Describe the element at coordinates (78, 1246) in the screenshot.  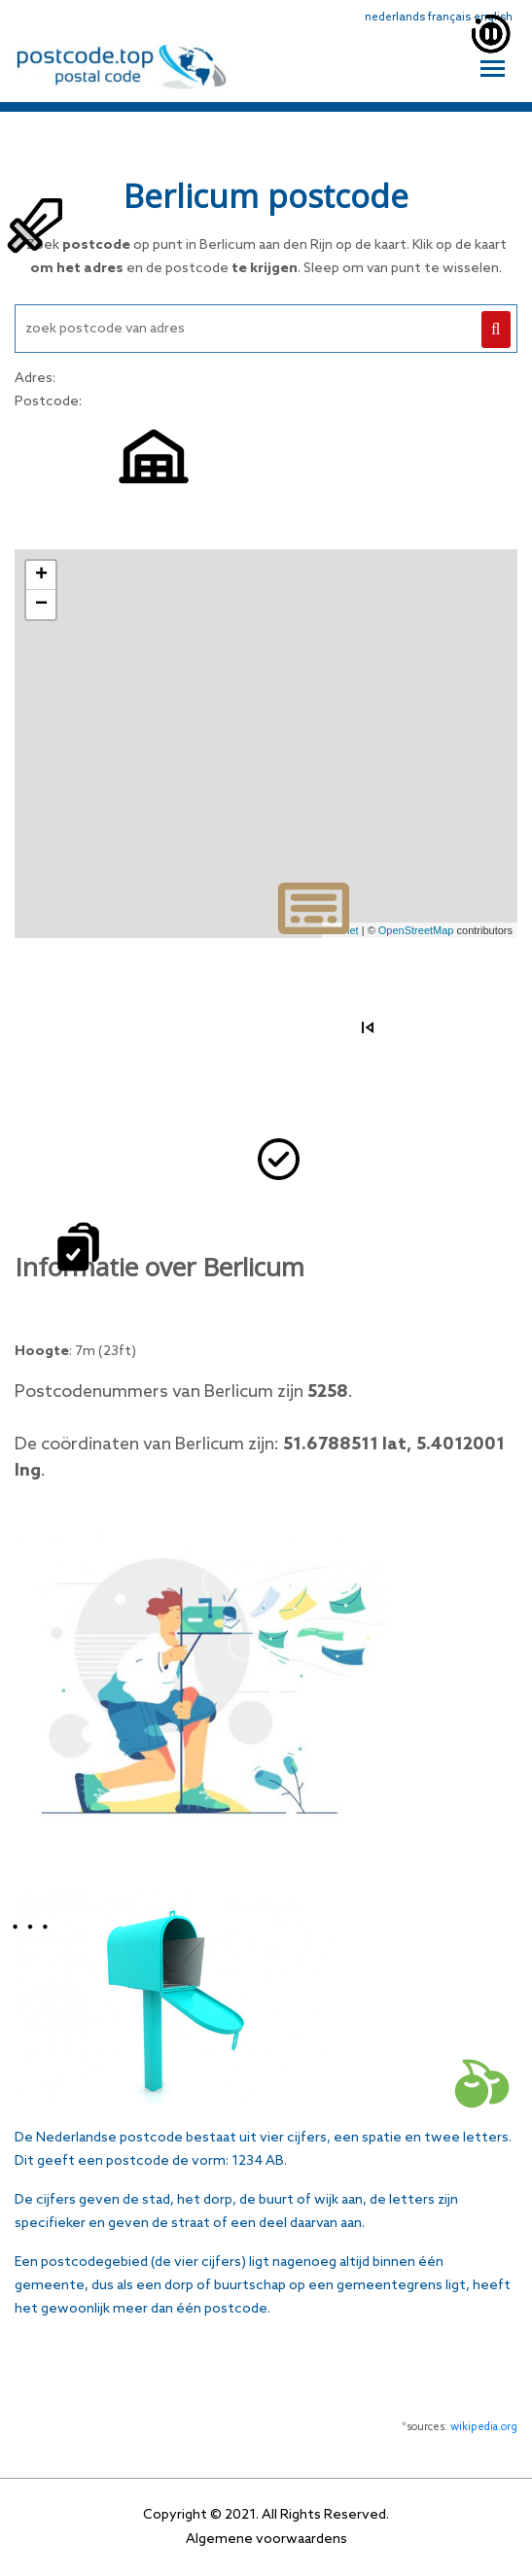
I see `mark task or document as complete` at that location.